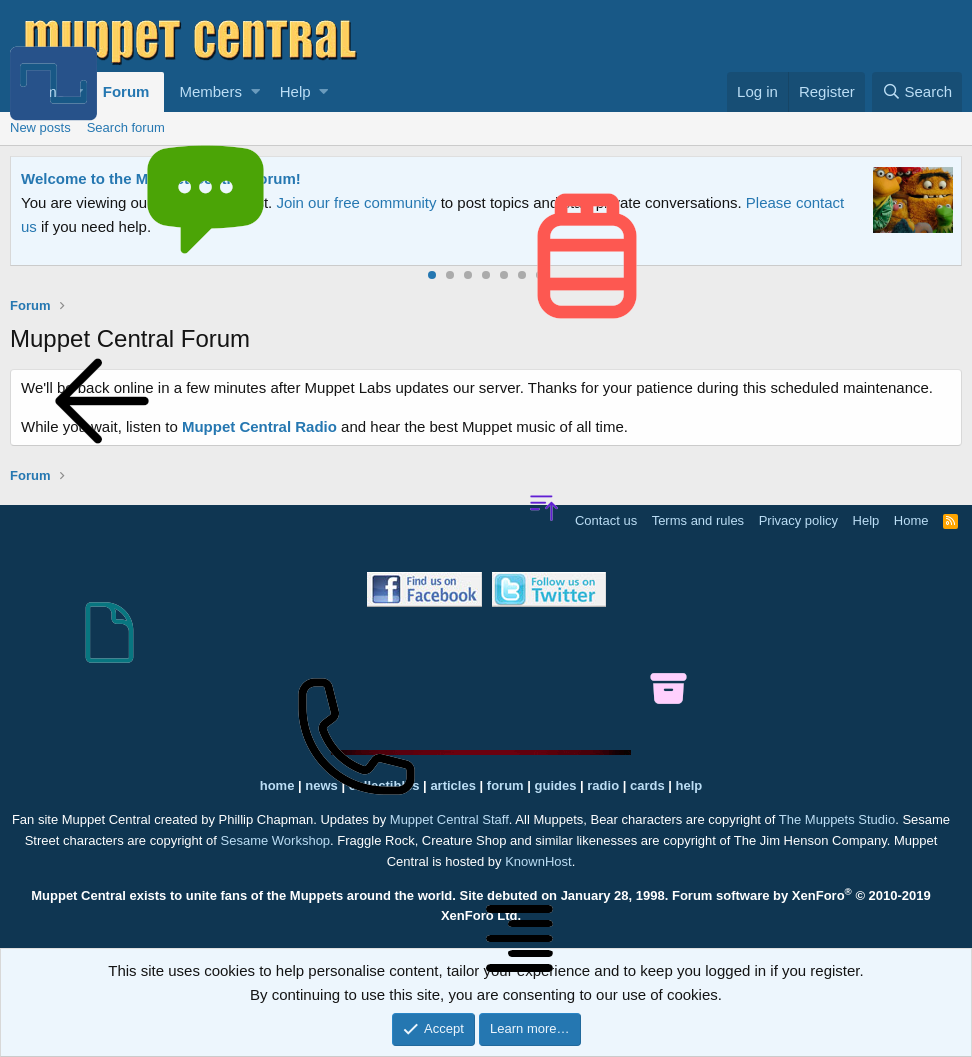  What do you see at coordinates (587, 256) in the screenshot?
I see `view or manage stored items` at bounding box center [587, 256].